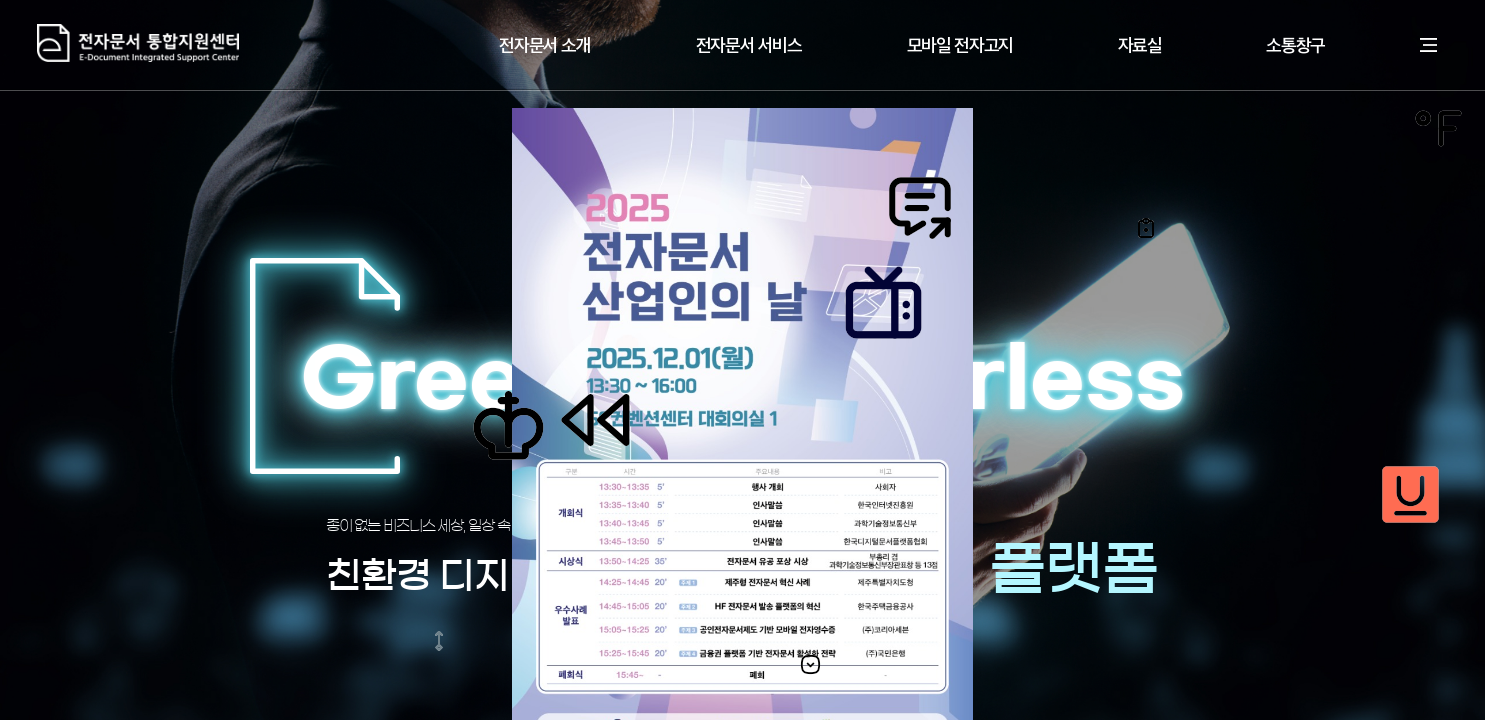  What do you see at coordinates (810, 664) in the screenshot?
I see `expand dropdown menu or content` at bounding box center [810, 664].